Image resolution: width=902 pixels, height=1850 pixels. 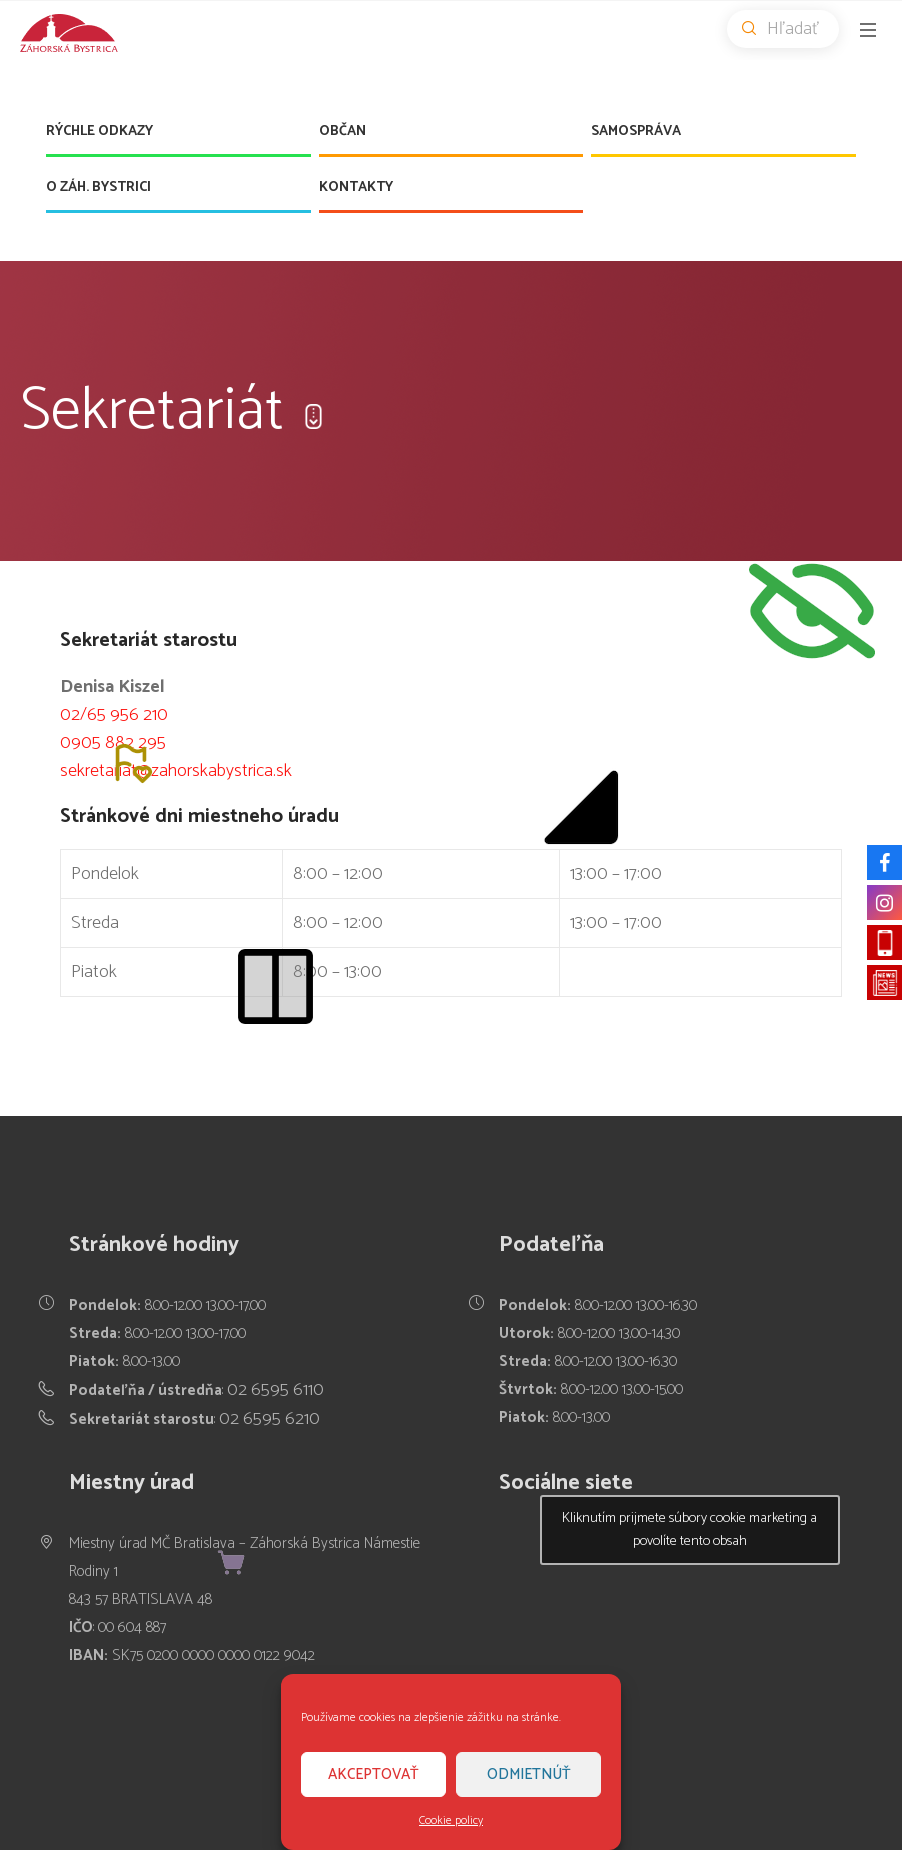 What do you see at coordinates (812, 611) in the screenshot?
I see `hide content from view` at bounding box center [812, 611].